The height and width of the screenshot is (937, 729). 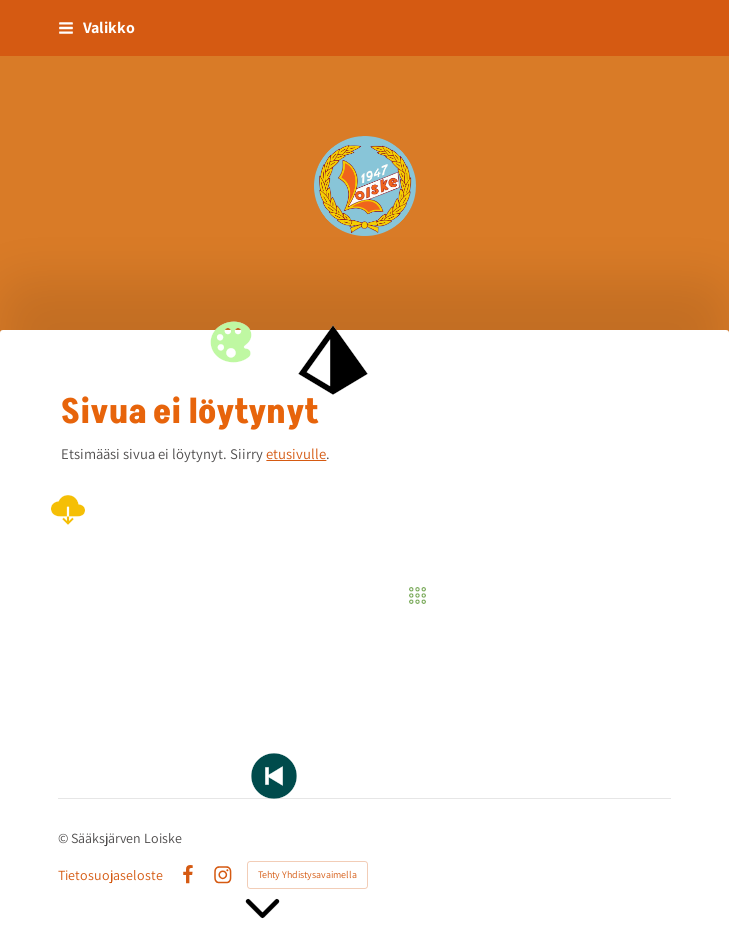 What do you see at coordinates (68, 510) in the screenshot?
I see `download file from cloud storage` at bounding box center [68, 510].